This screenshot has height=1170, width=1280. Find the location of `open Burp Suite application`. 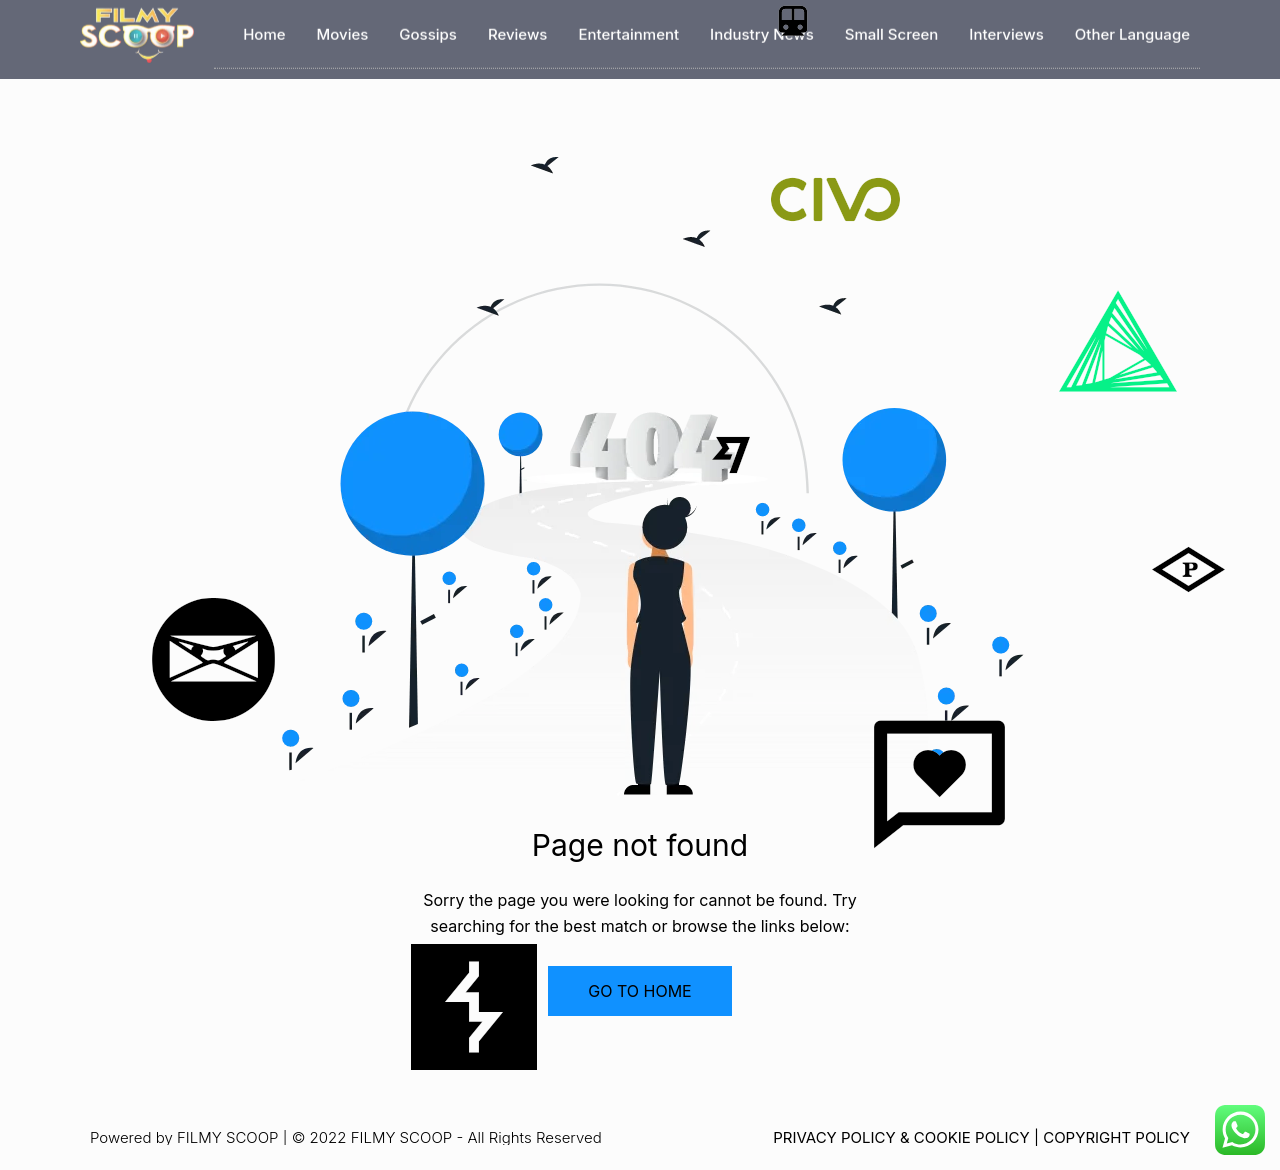

open Burp Suite application is located at coordinates (474, 1007).